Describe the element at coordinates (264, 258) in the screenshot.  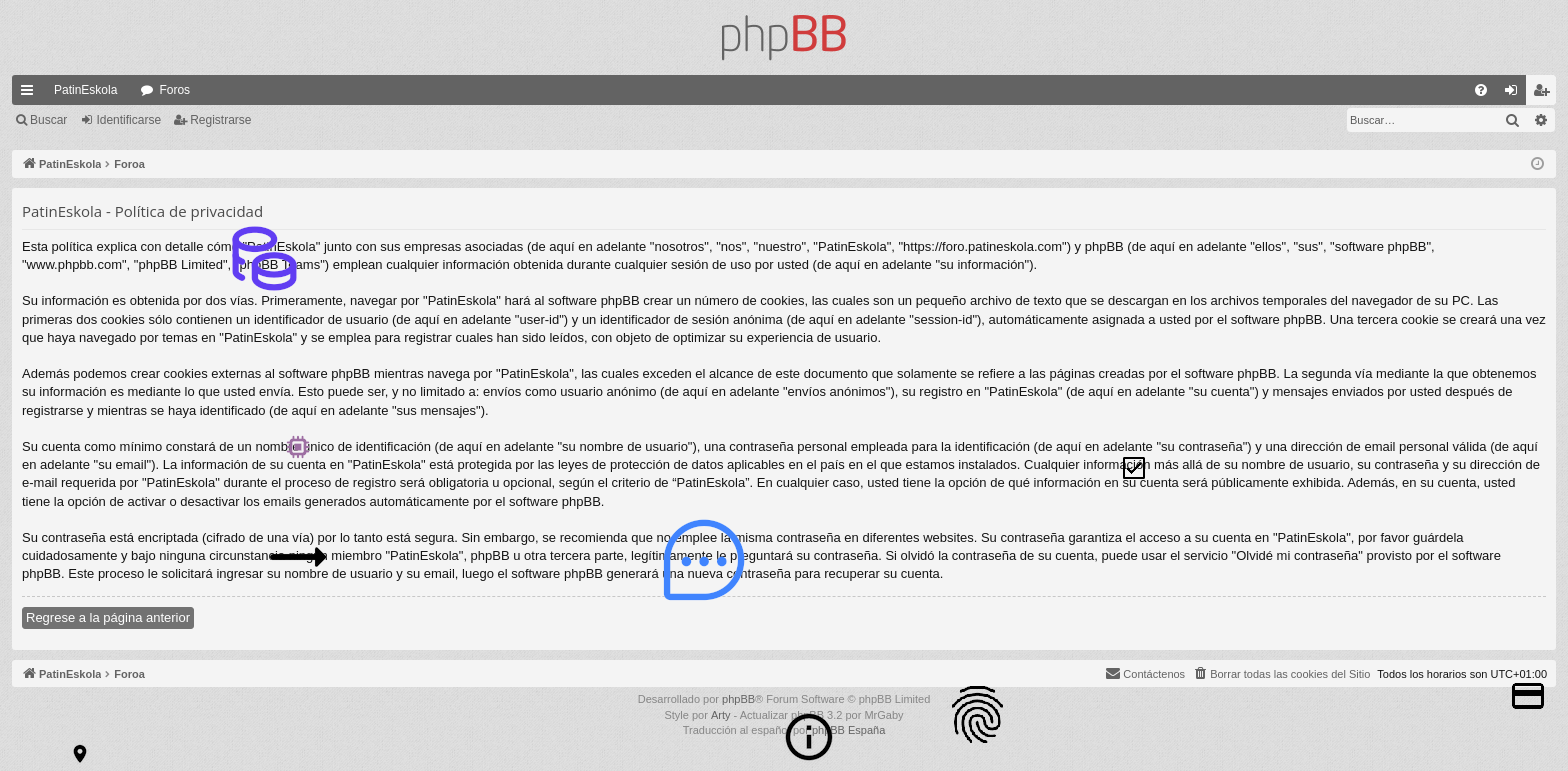
I see `view your coin balance or currency` at that location.